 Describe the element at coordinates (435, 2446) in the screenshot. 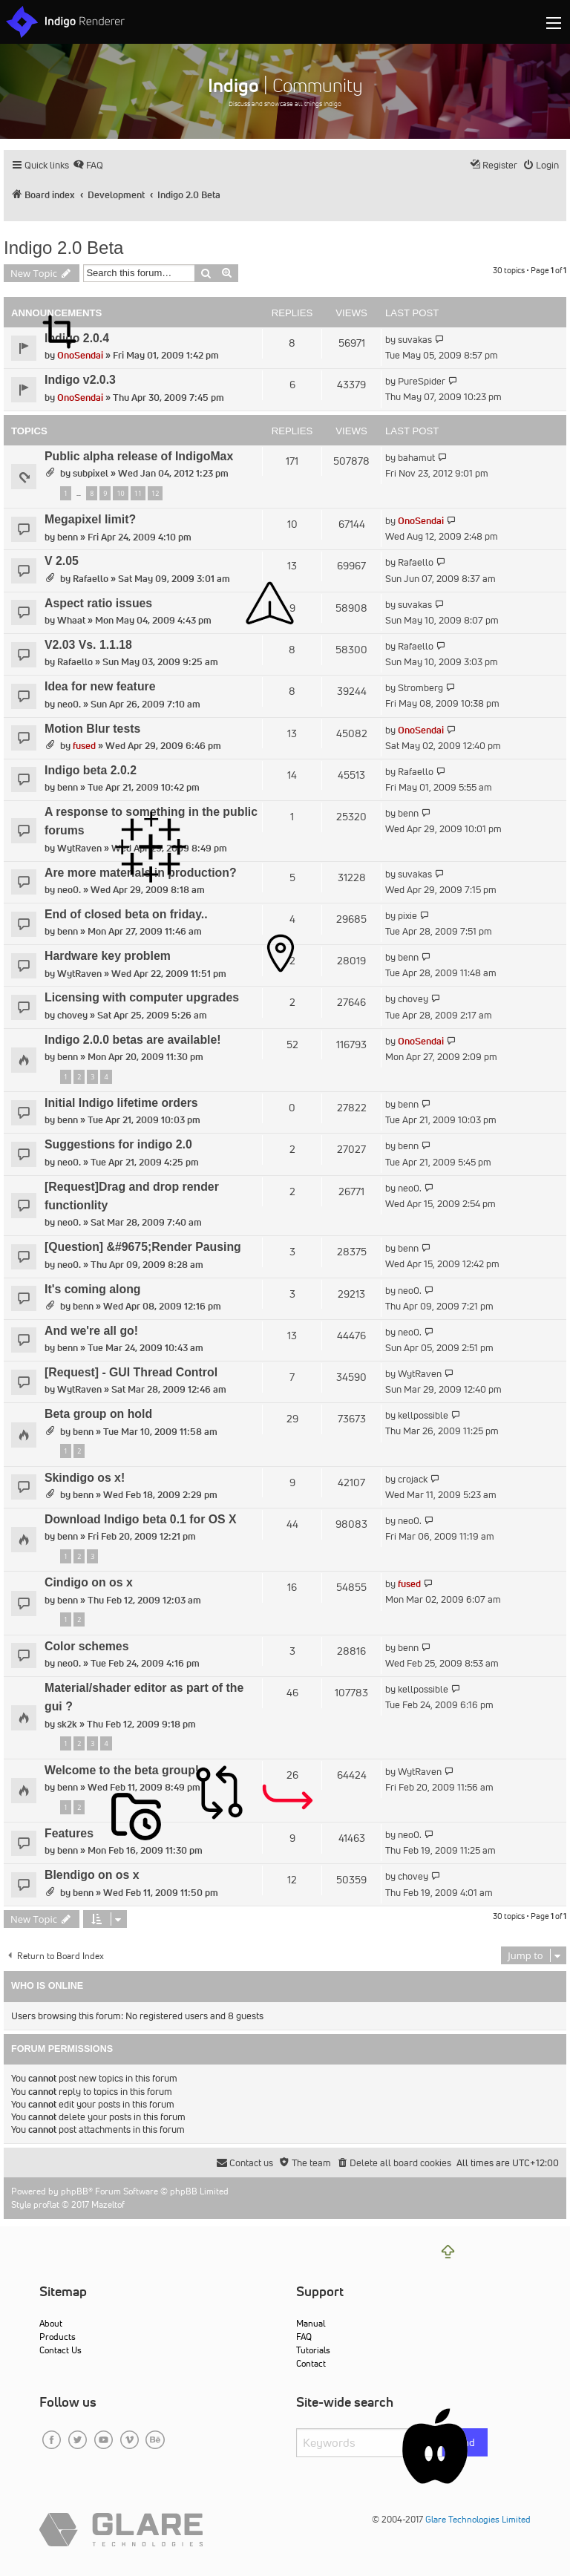

I see `access nutrition information` at that location.